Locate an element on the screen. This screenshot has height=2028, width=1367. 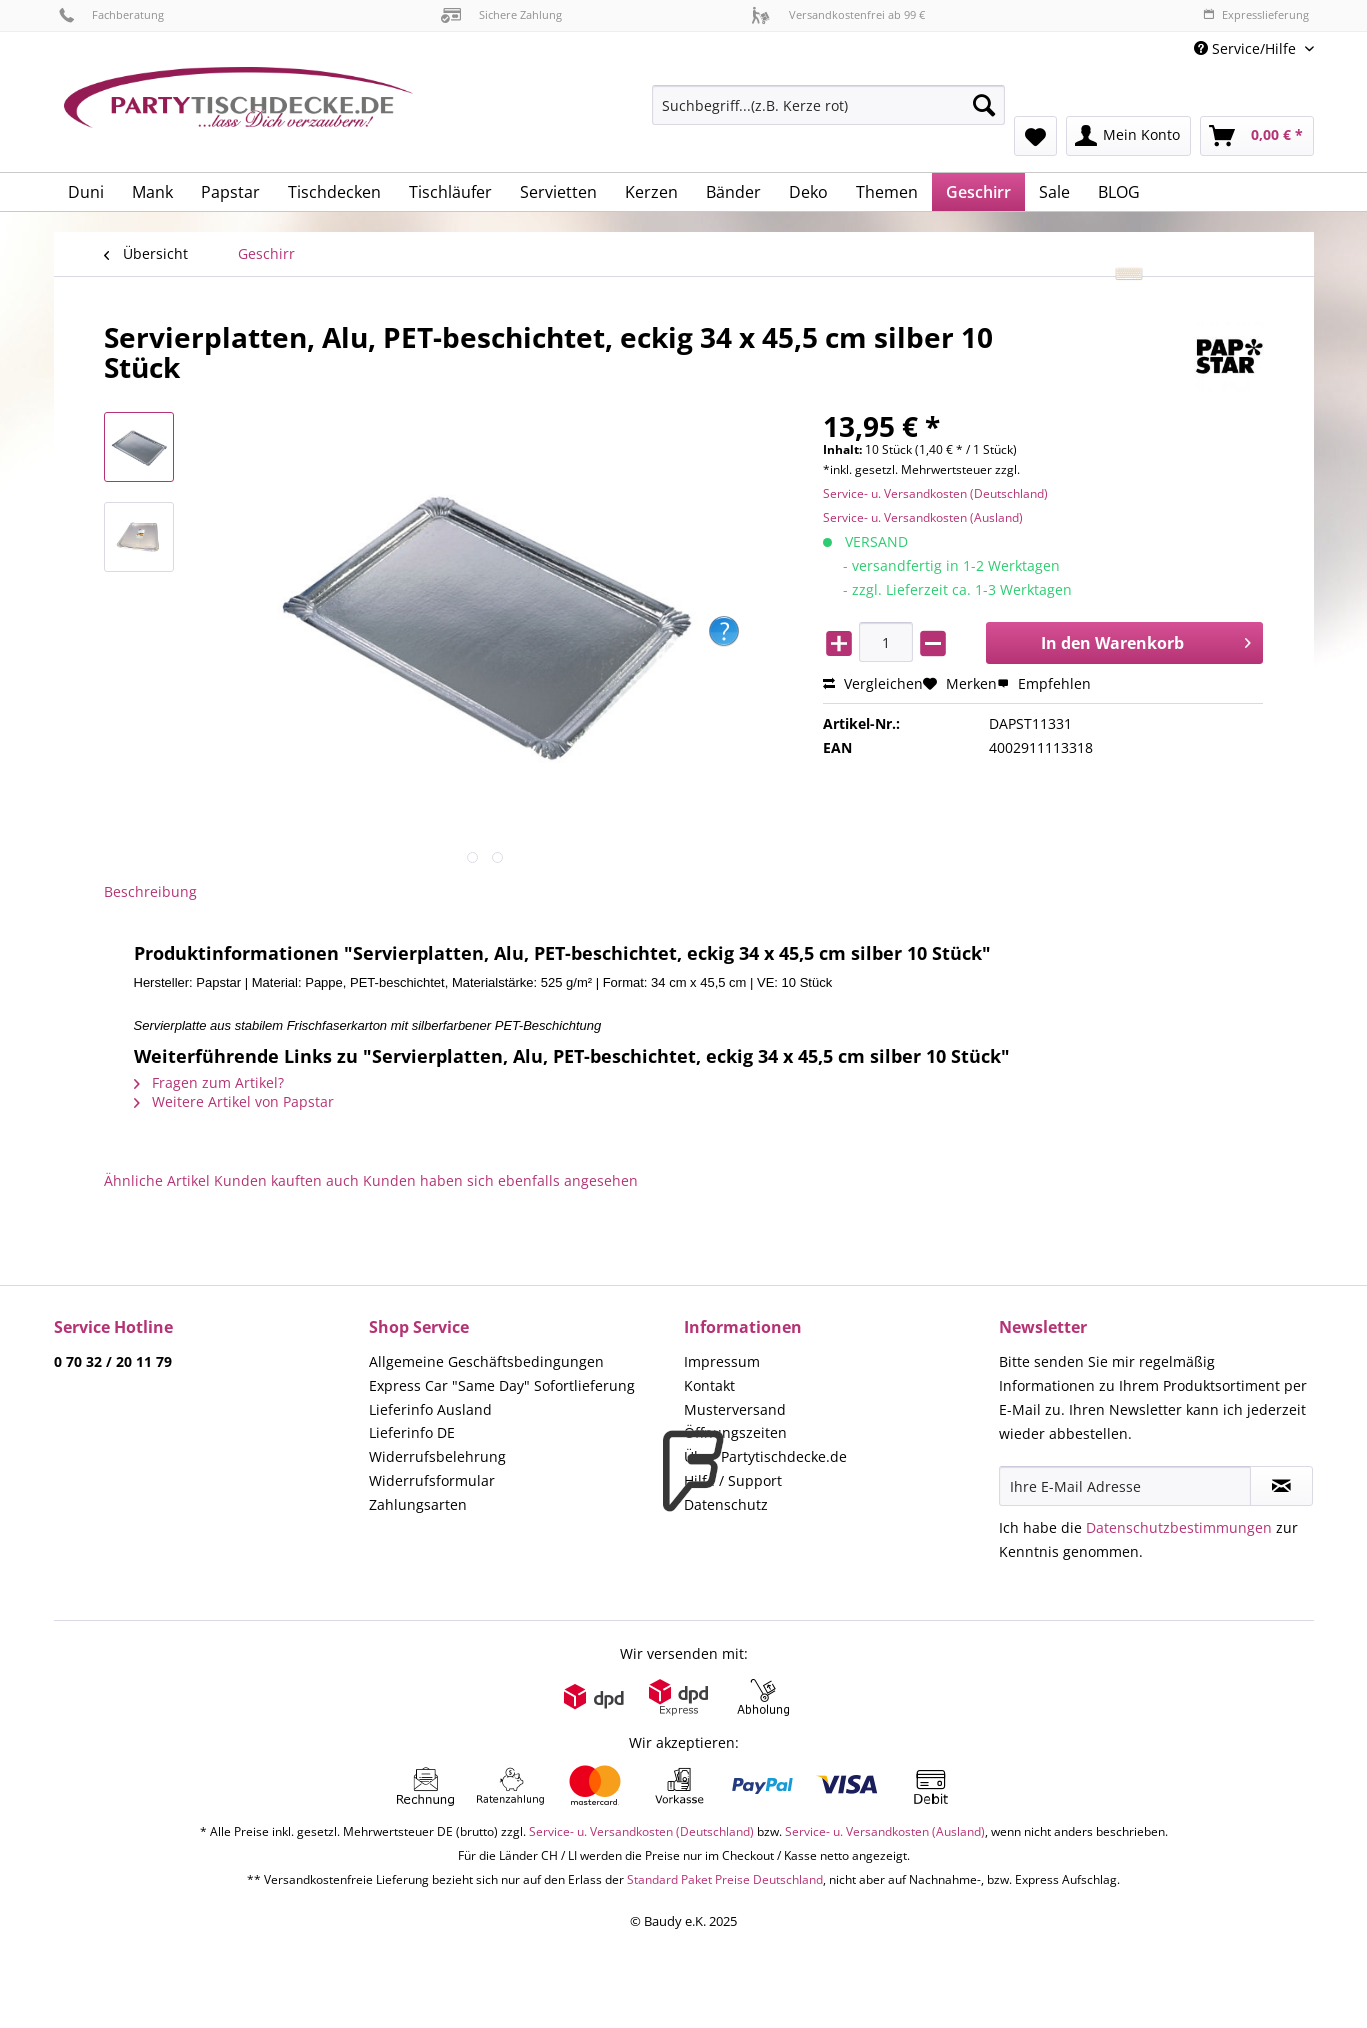
access help documentation is located at coordinates (724, 631).